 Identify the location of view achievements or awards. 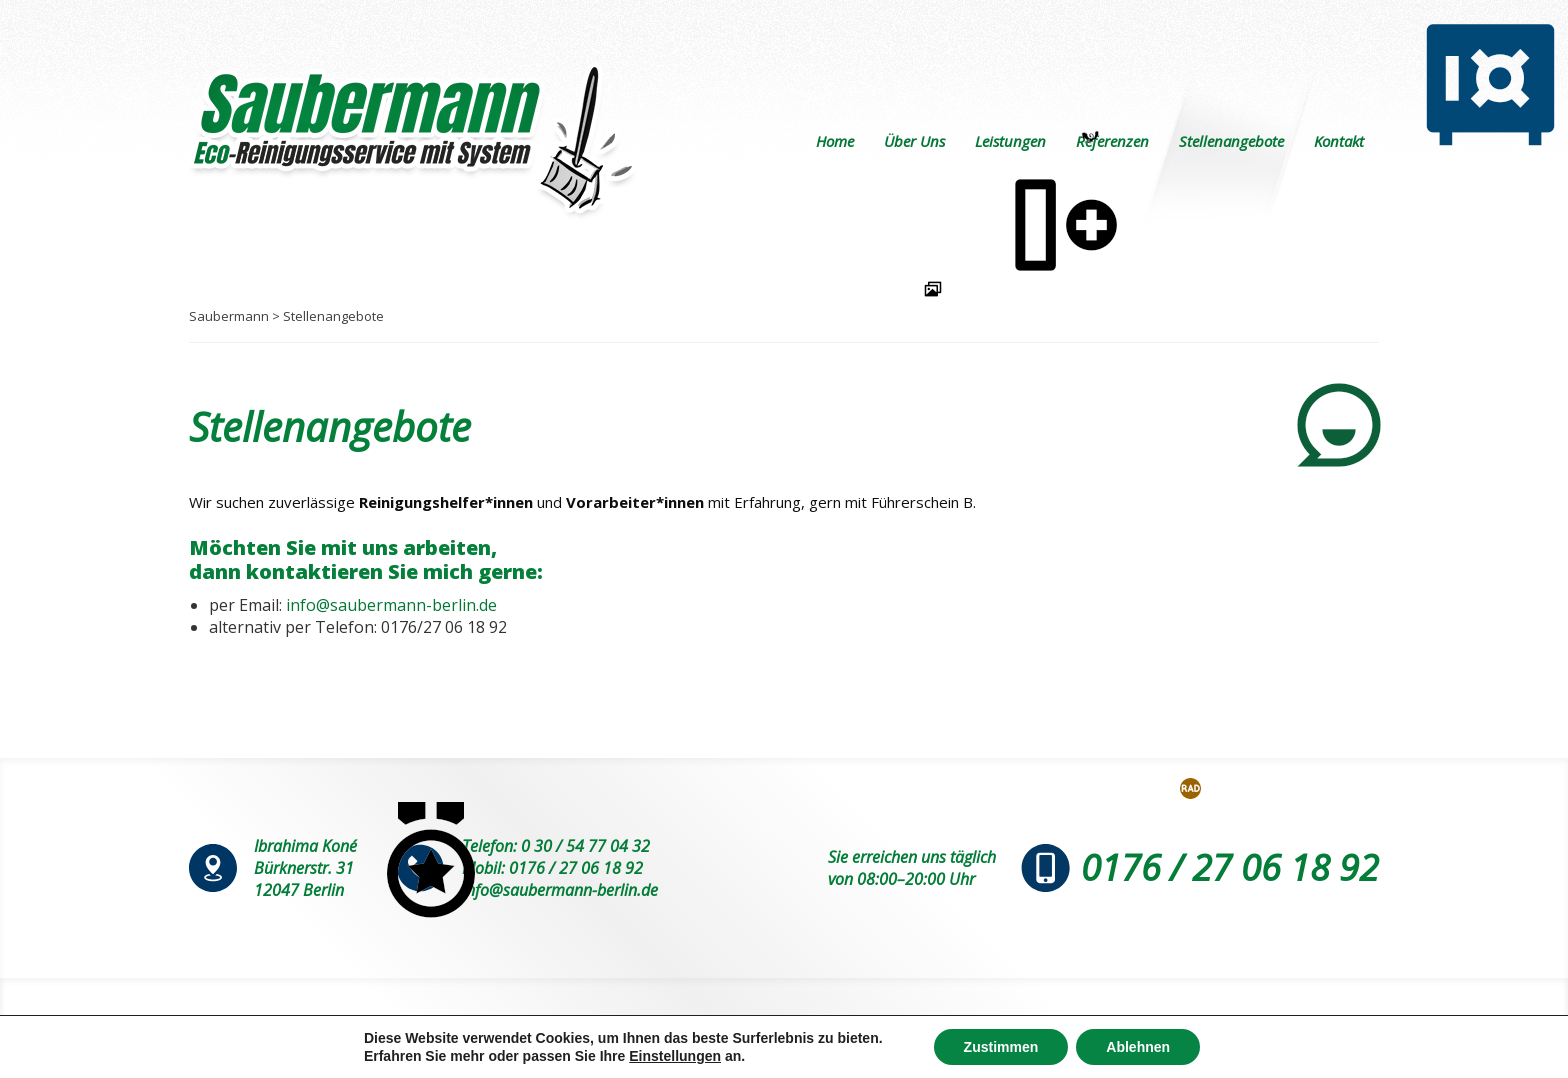
(431, 857).